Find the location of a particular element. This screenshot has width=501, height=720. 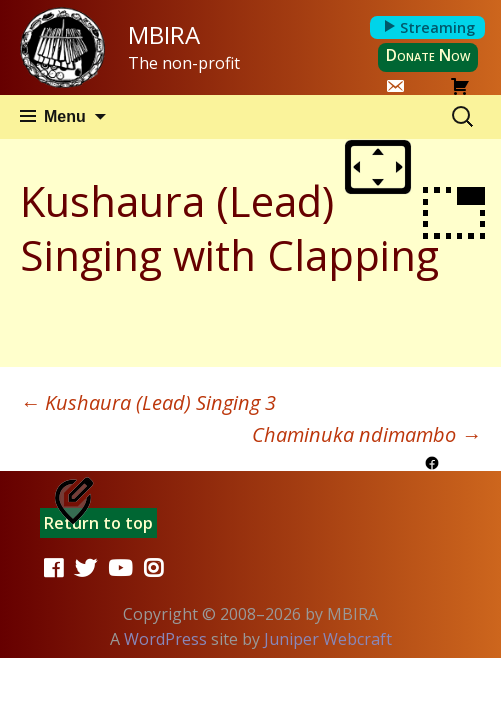

an inactive or unselected browser tab is located at coordinates (454, 213).